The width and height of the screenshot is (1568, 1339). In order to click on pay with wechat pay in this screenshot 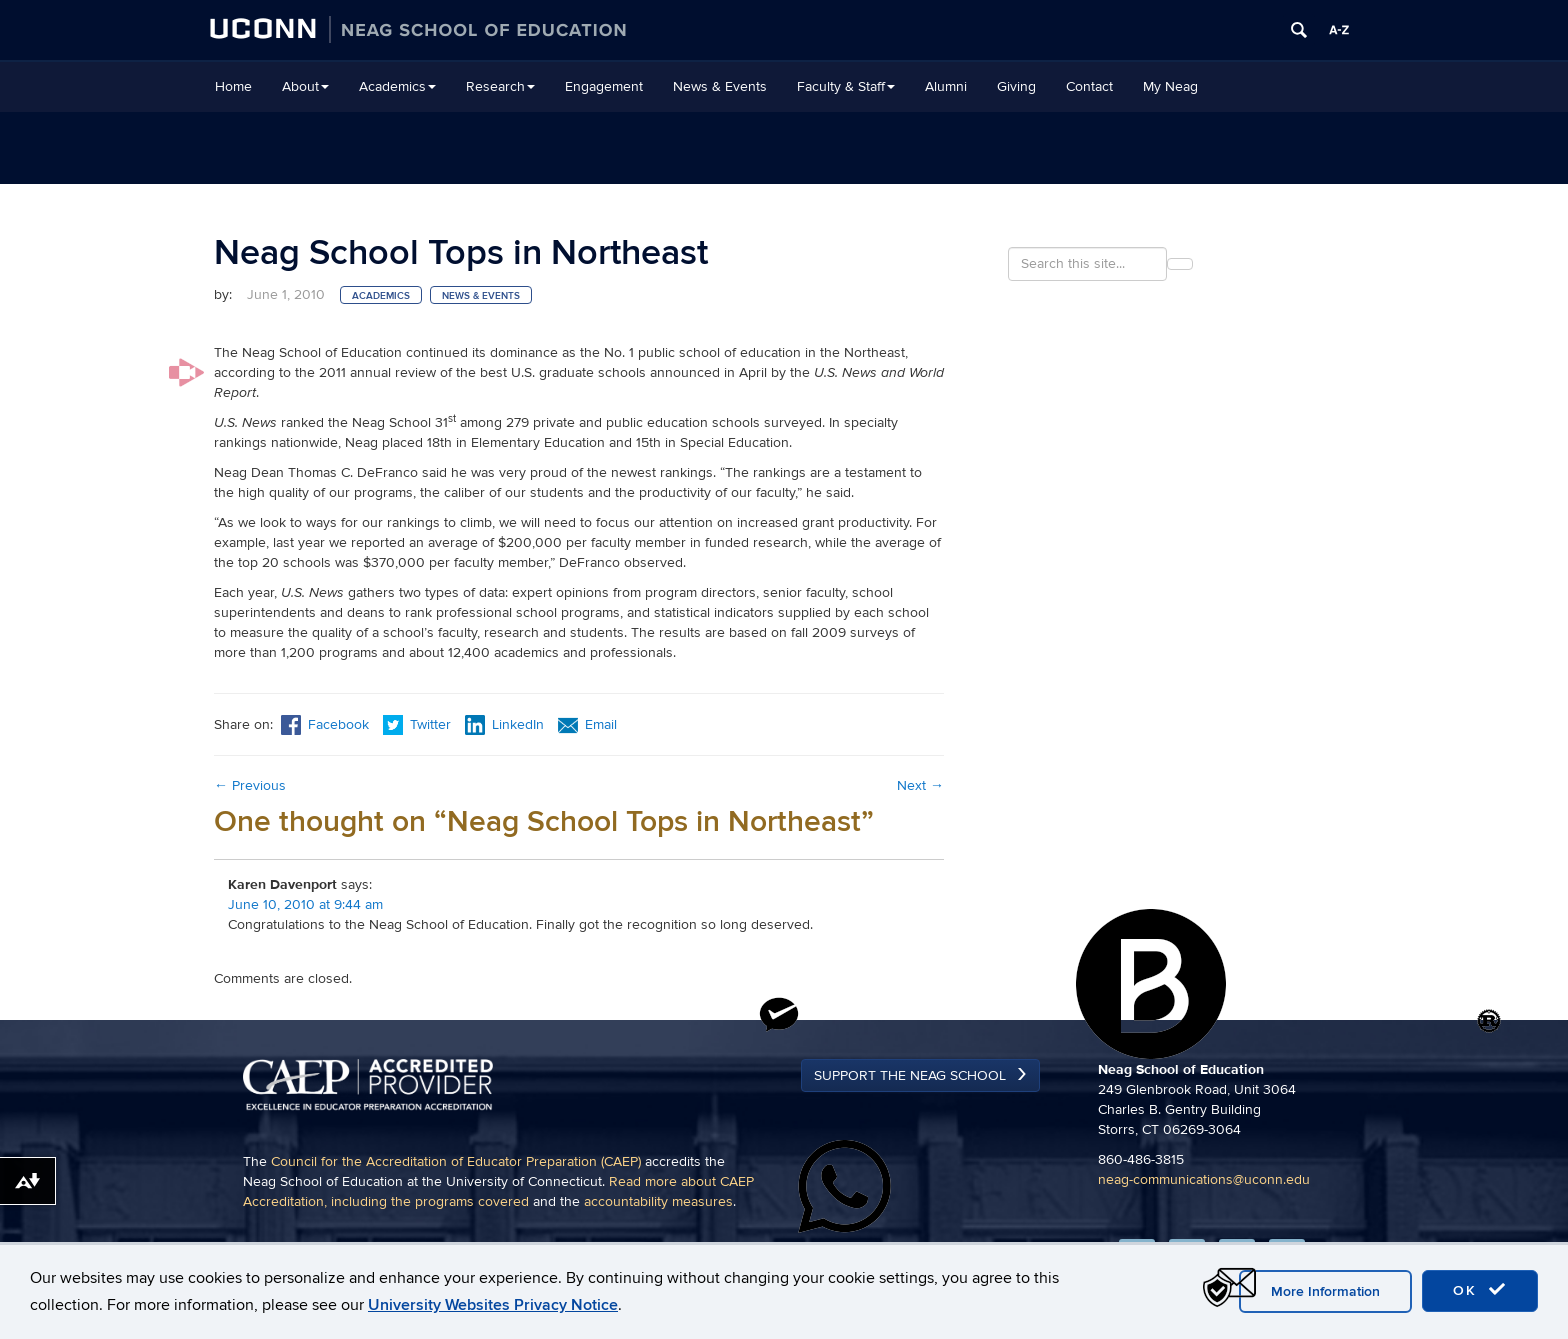, I will do `click(779, 1014)`.